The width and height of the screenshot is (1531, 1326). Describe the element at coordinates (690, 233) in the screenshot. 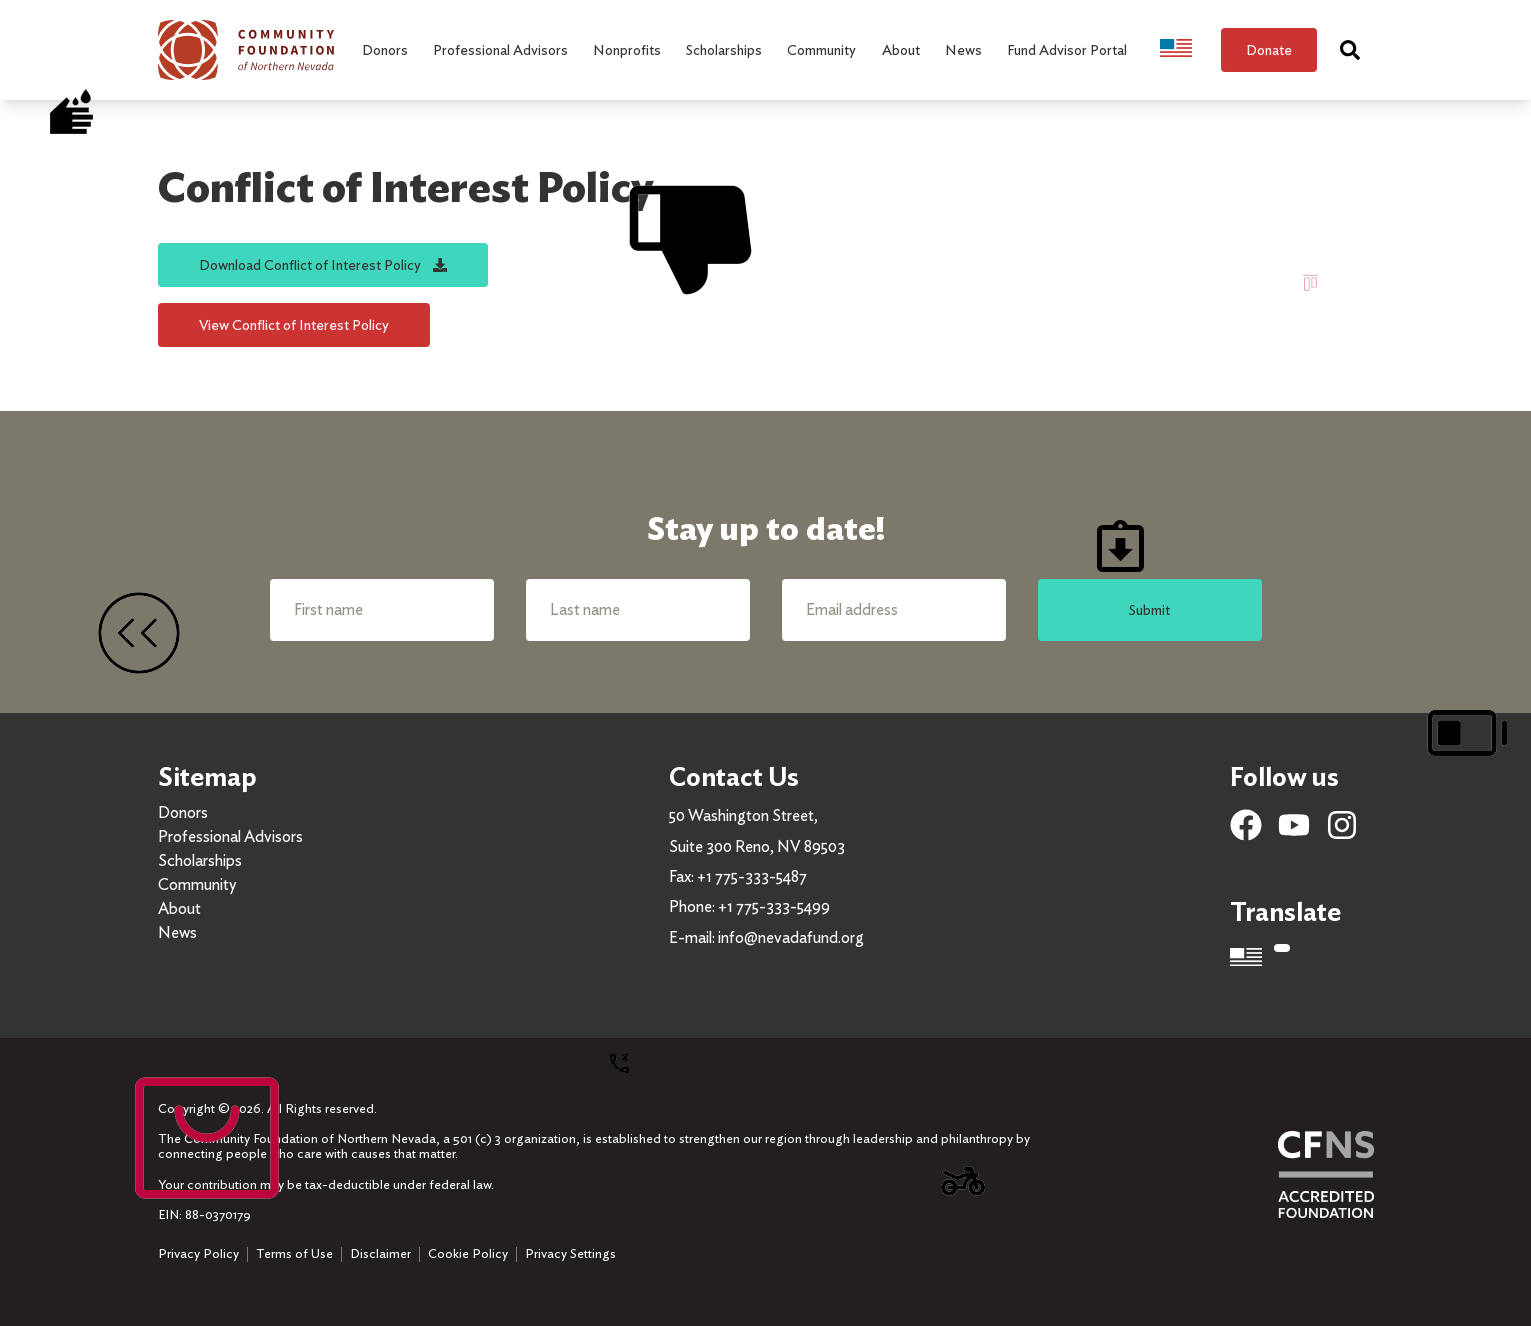

I see `dislike or downvote content` at that location.